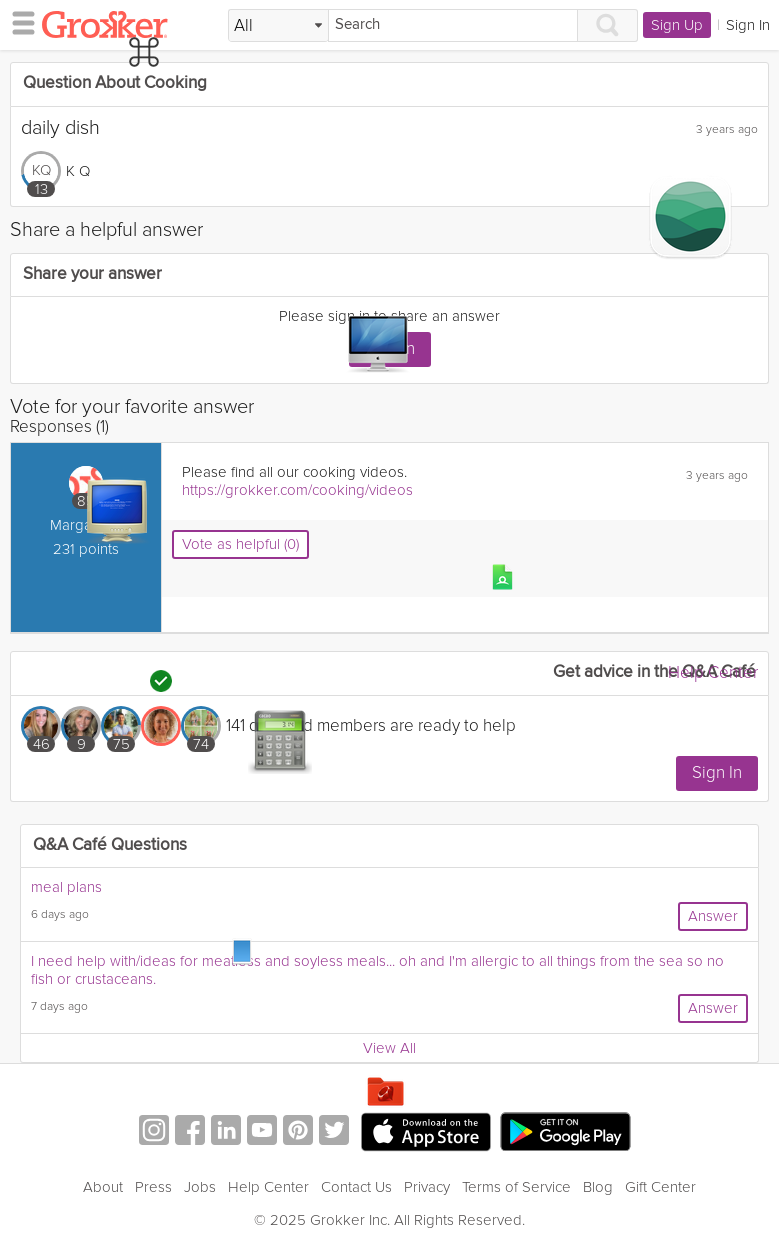 This screenshot has height=1255, width=779. What do you see at coordinates (690, 216) in the screenshot?
I see `open Flow app for focus or productivity sessions` at bounding box center [690, 216].